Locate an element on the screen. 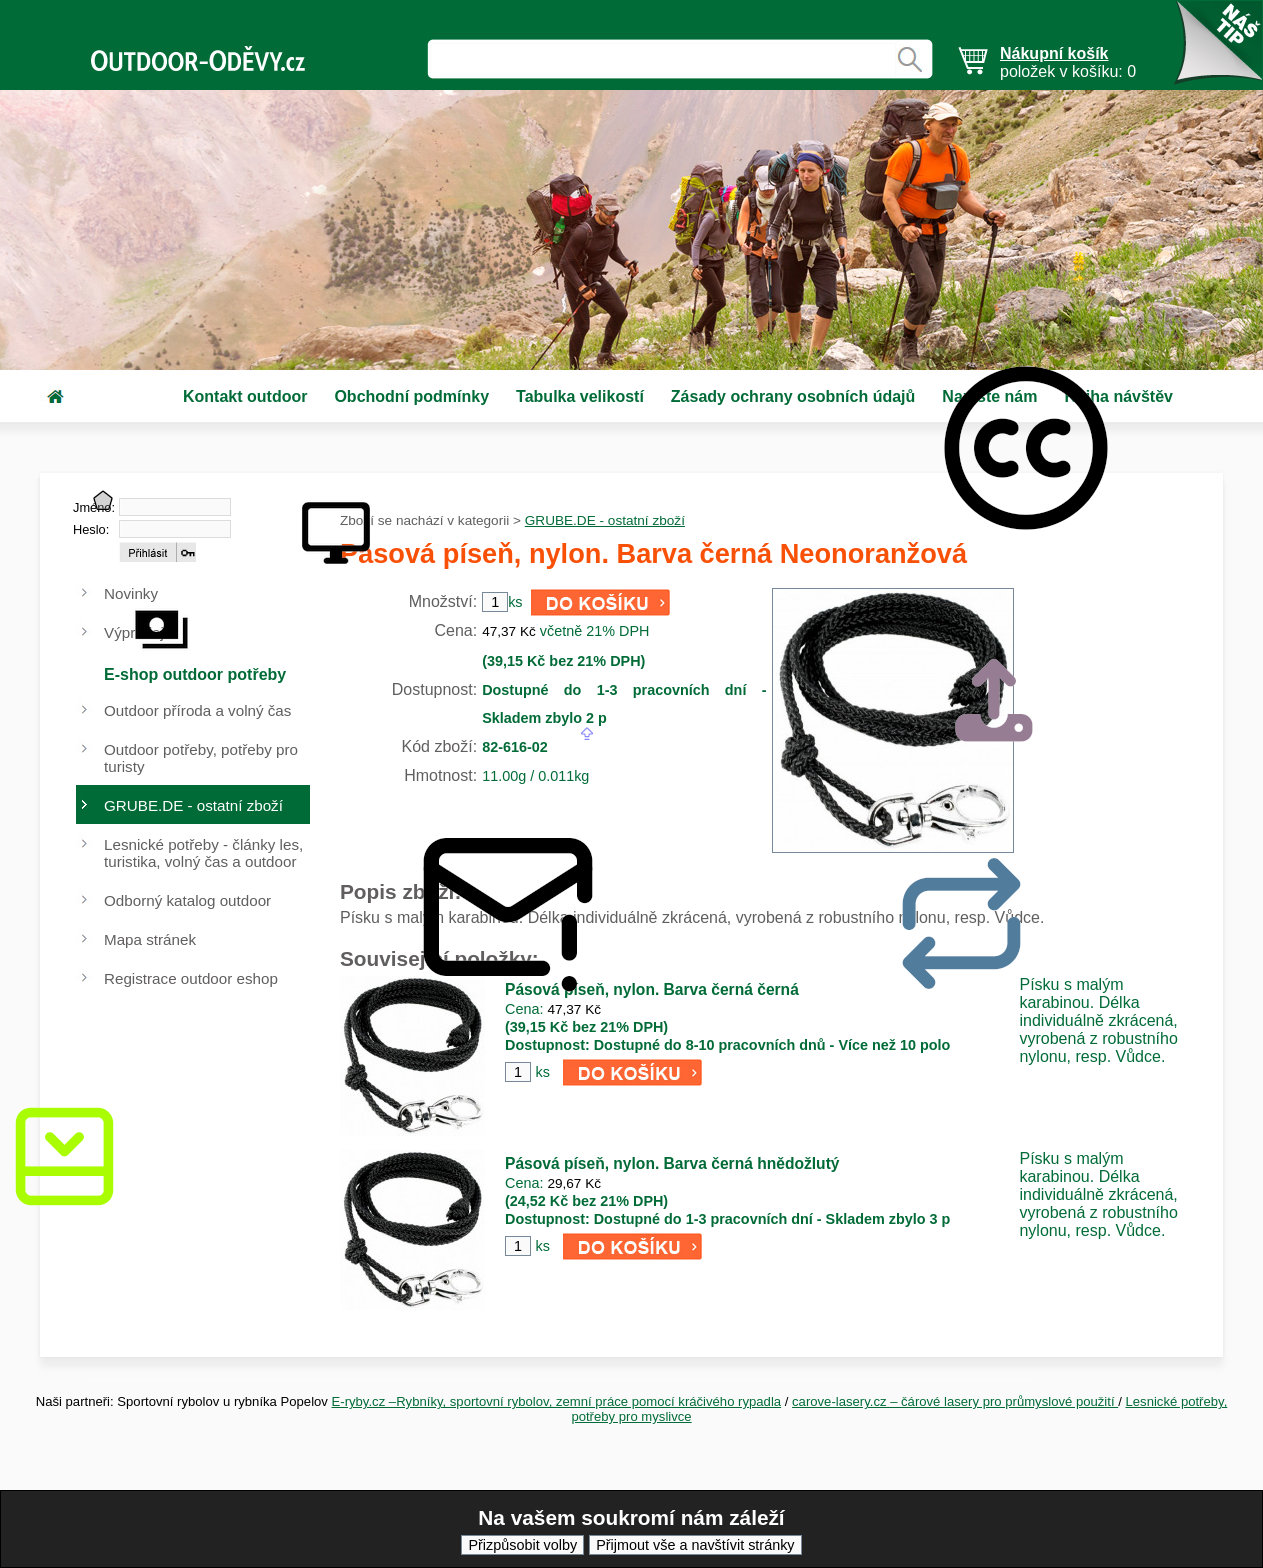 The height and width of the screenshot is (1568, 1263). indicates content is licensed under creative commons is located at coordinates (1026, 448).